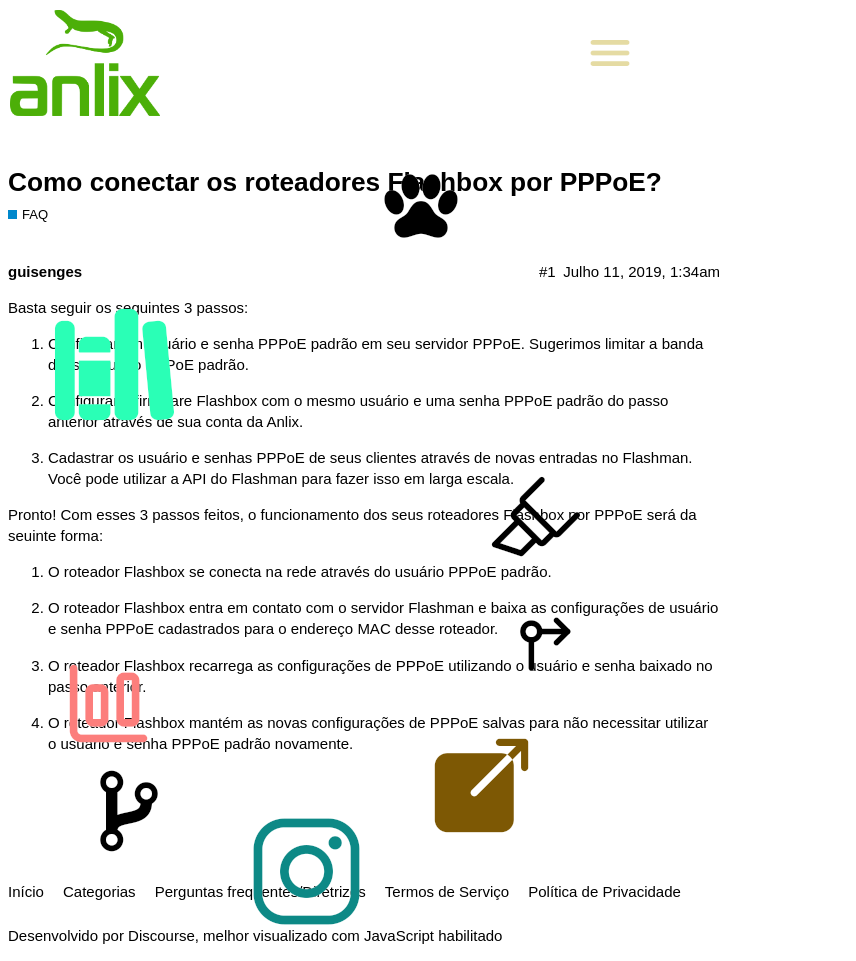  I want to click on open link in new tab or window, so click(481, 785).